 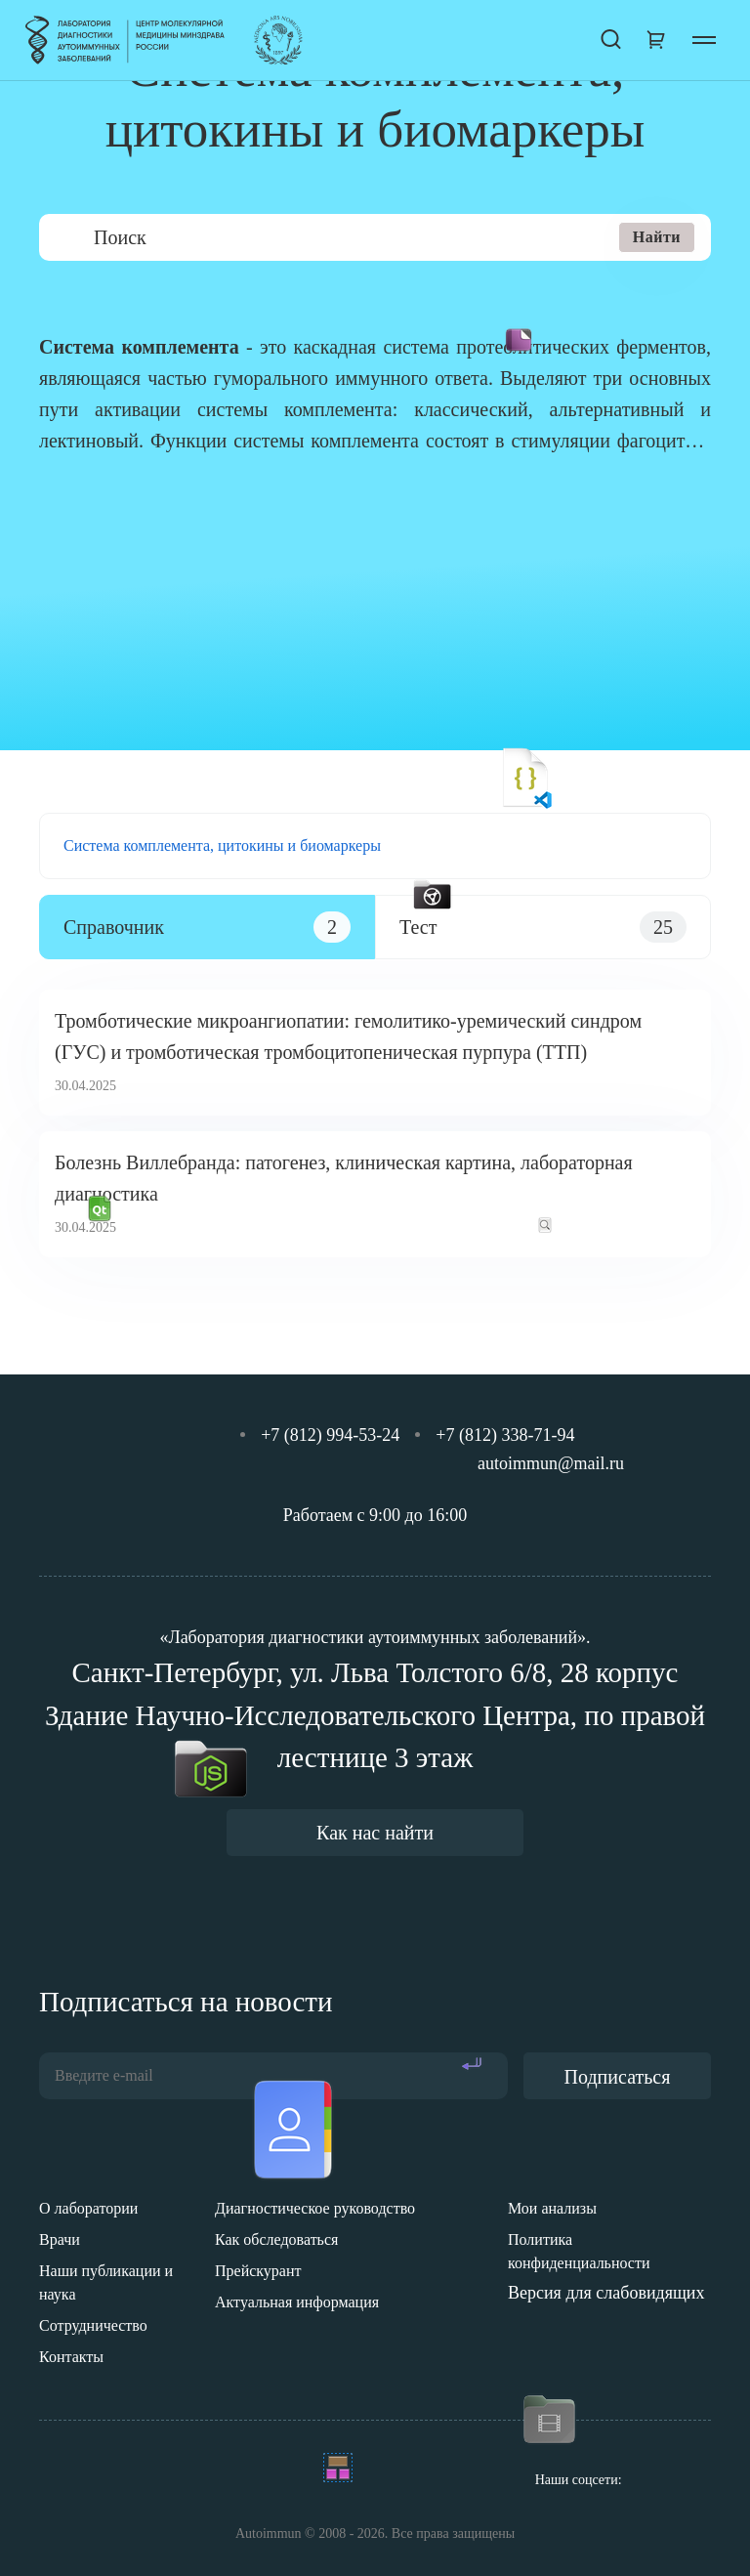 What do you see at coordinates (338, 2468) in the screenshot?
I see `select all items in the current view` at bounding box center [338, 2468].